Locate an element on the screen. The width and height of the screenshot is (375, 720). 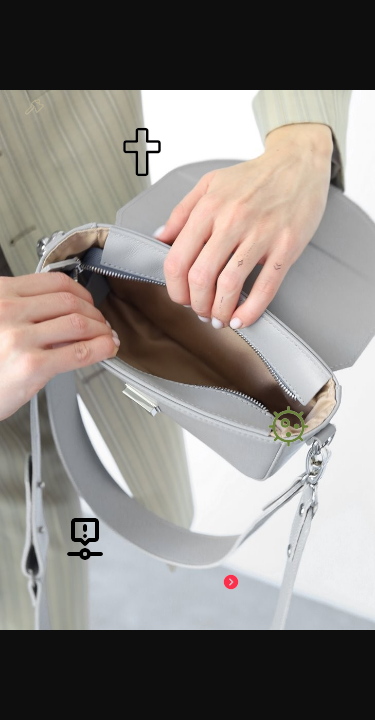
access woodcutting or crafting tools is located at coordinates (34, 107).